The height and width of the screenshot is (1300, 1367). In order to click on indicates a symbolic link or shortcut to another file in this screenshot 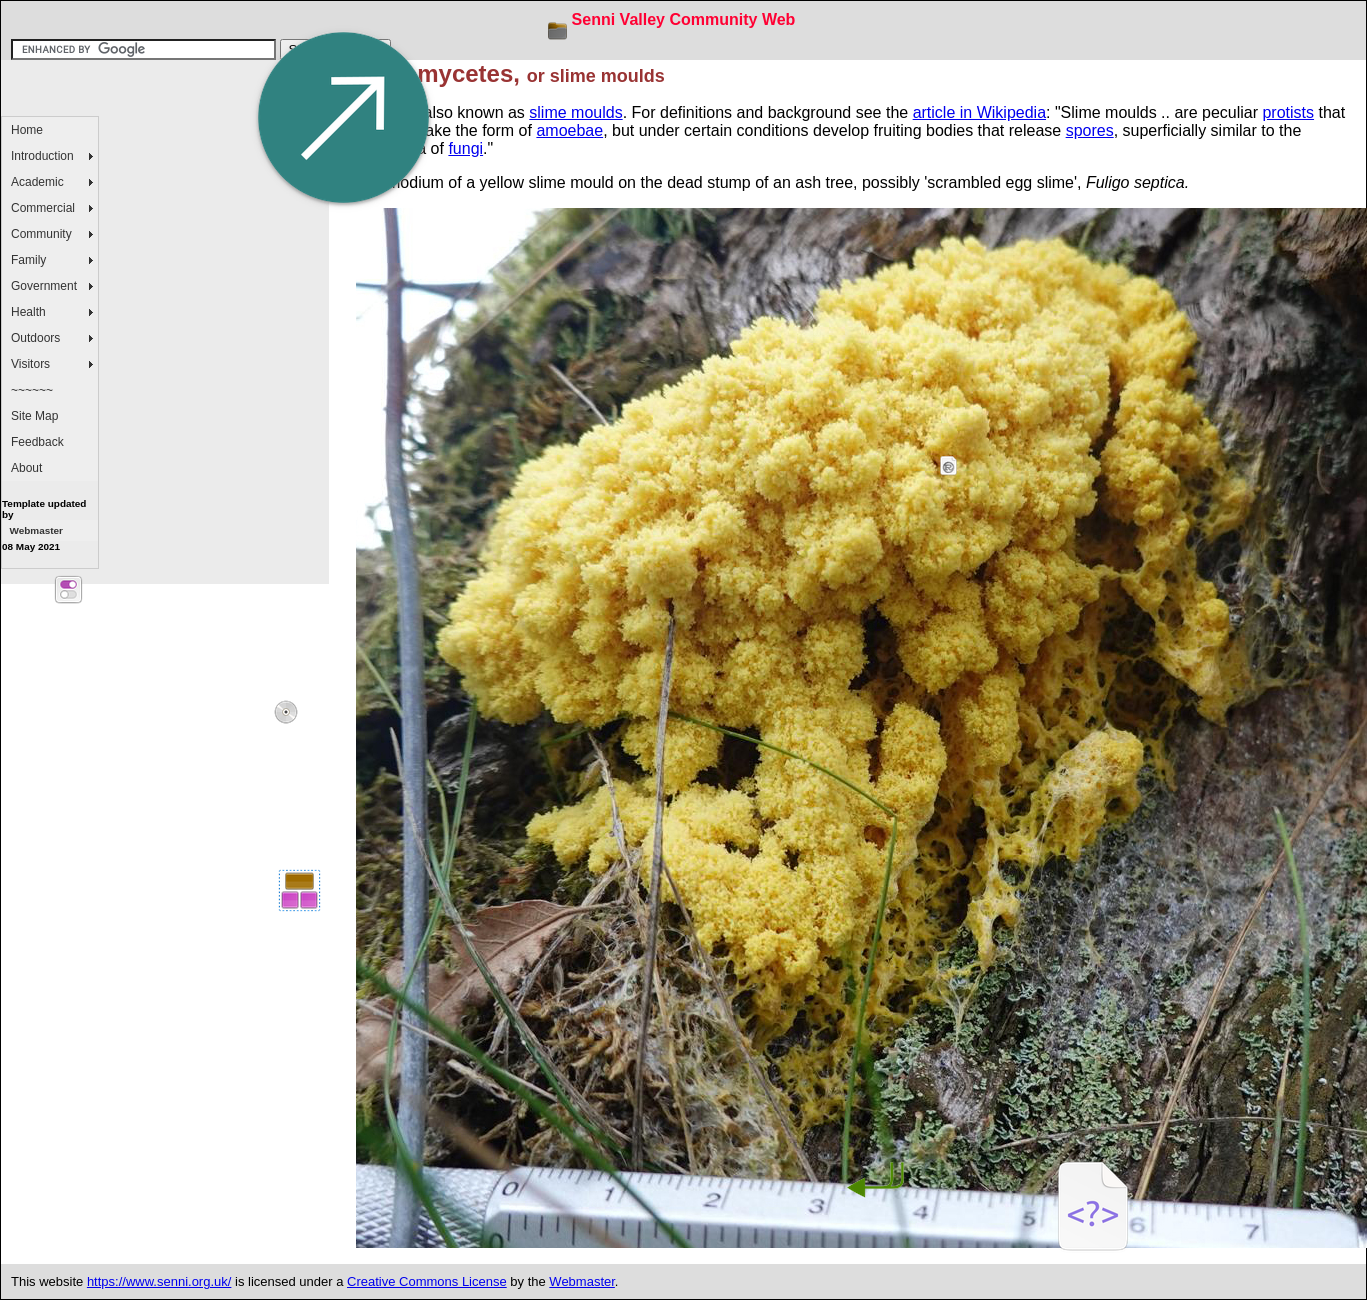, I will do `click(343, 117)`.